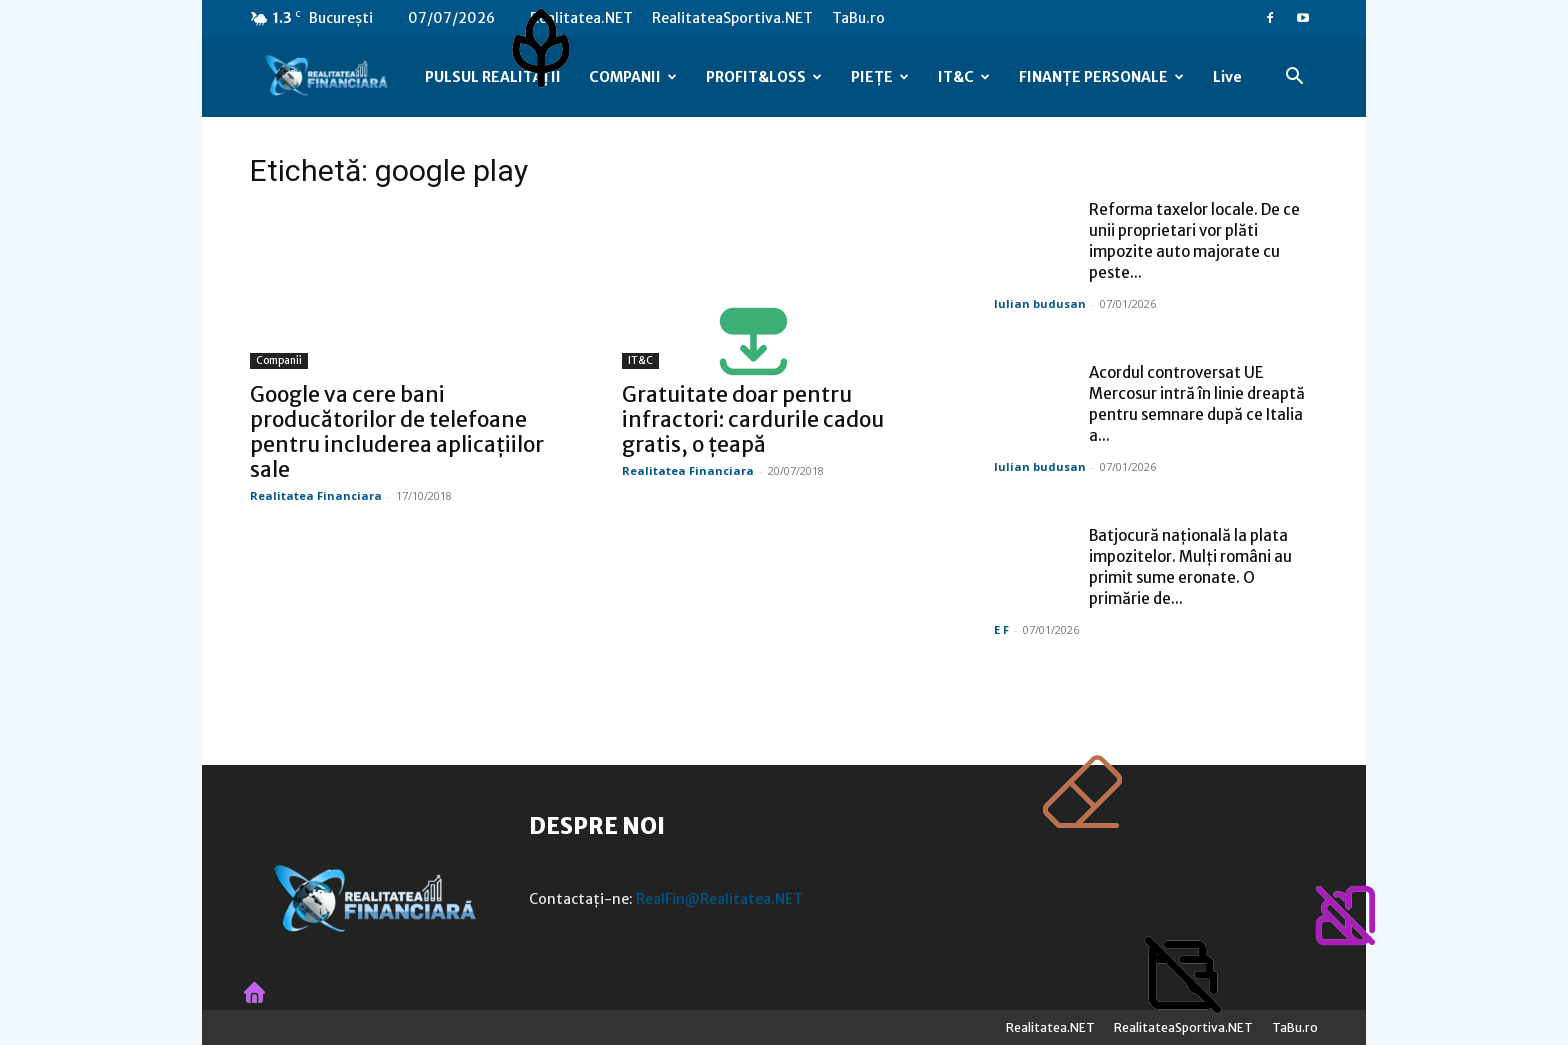 This screenshot has width=1568, height=1045. What do you see at coordinates (541, 48) in the screenshot?
I see `indicates grain or wheat-based ingredients` at bounding box center [541, 48].